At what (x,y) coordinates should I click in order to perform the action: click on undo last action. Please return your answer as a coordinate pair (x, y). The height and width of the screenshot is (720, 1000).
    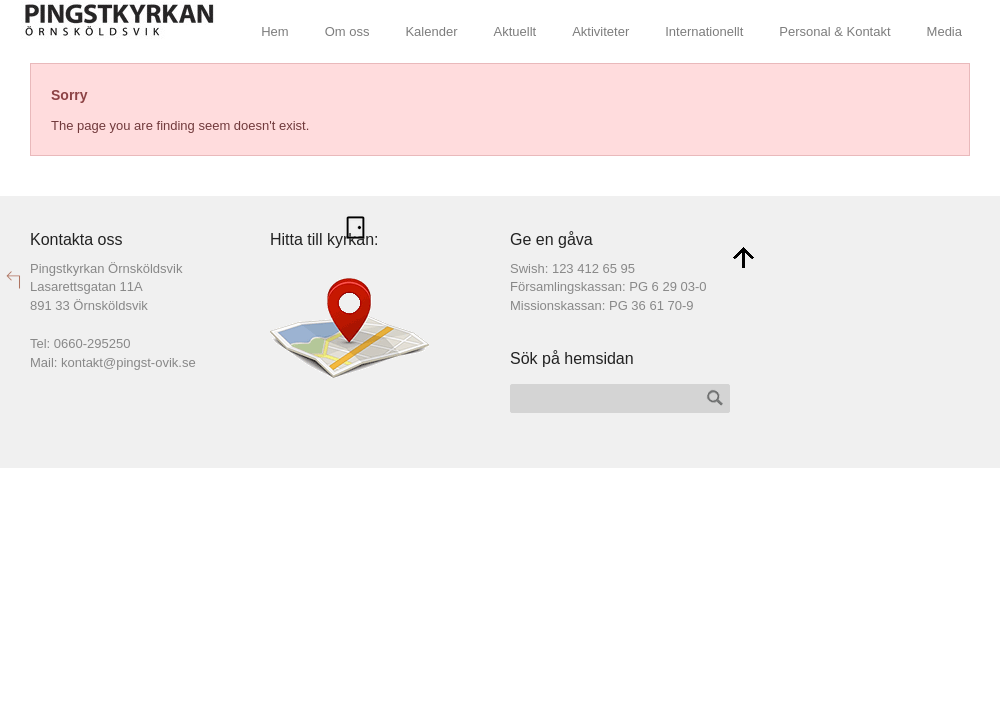
    Looking at the image, I should click on (14, 280).